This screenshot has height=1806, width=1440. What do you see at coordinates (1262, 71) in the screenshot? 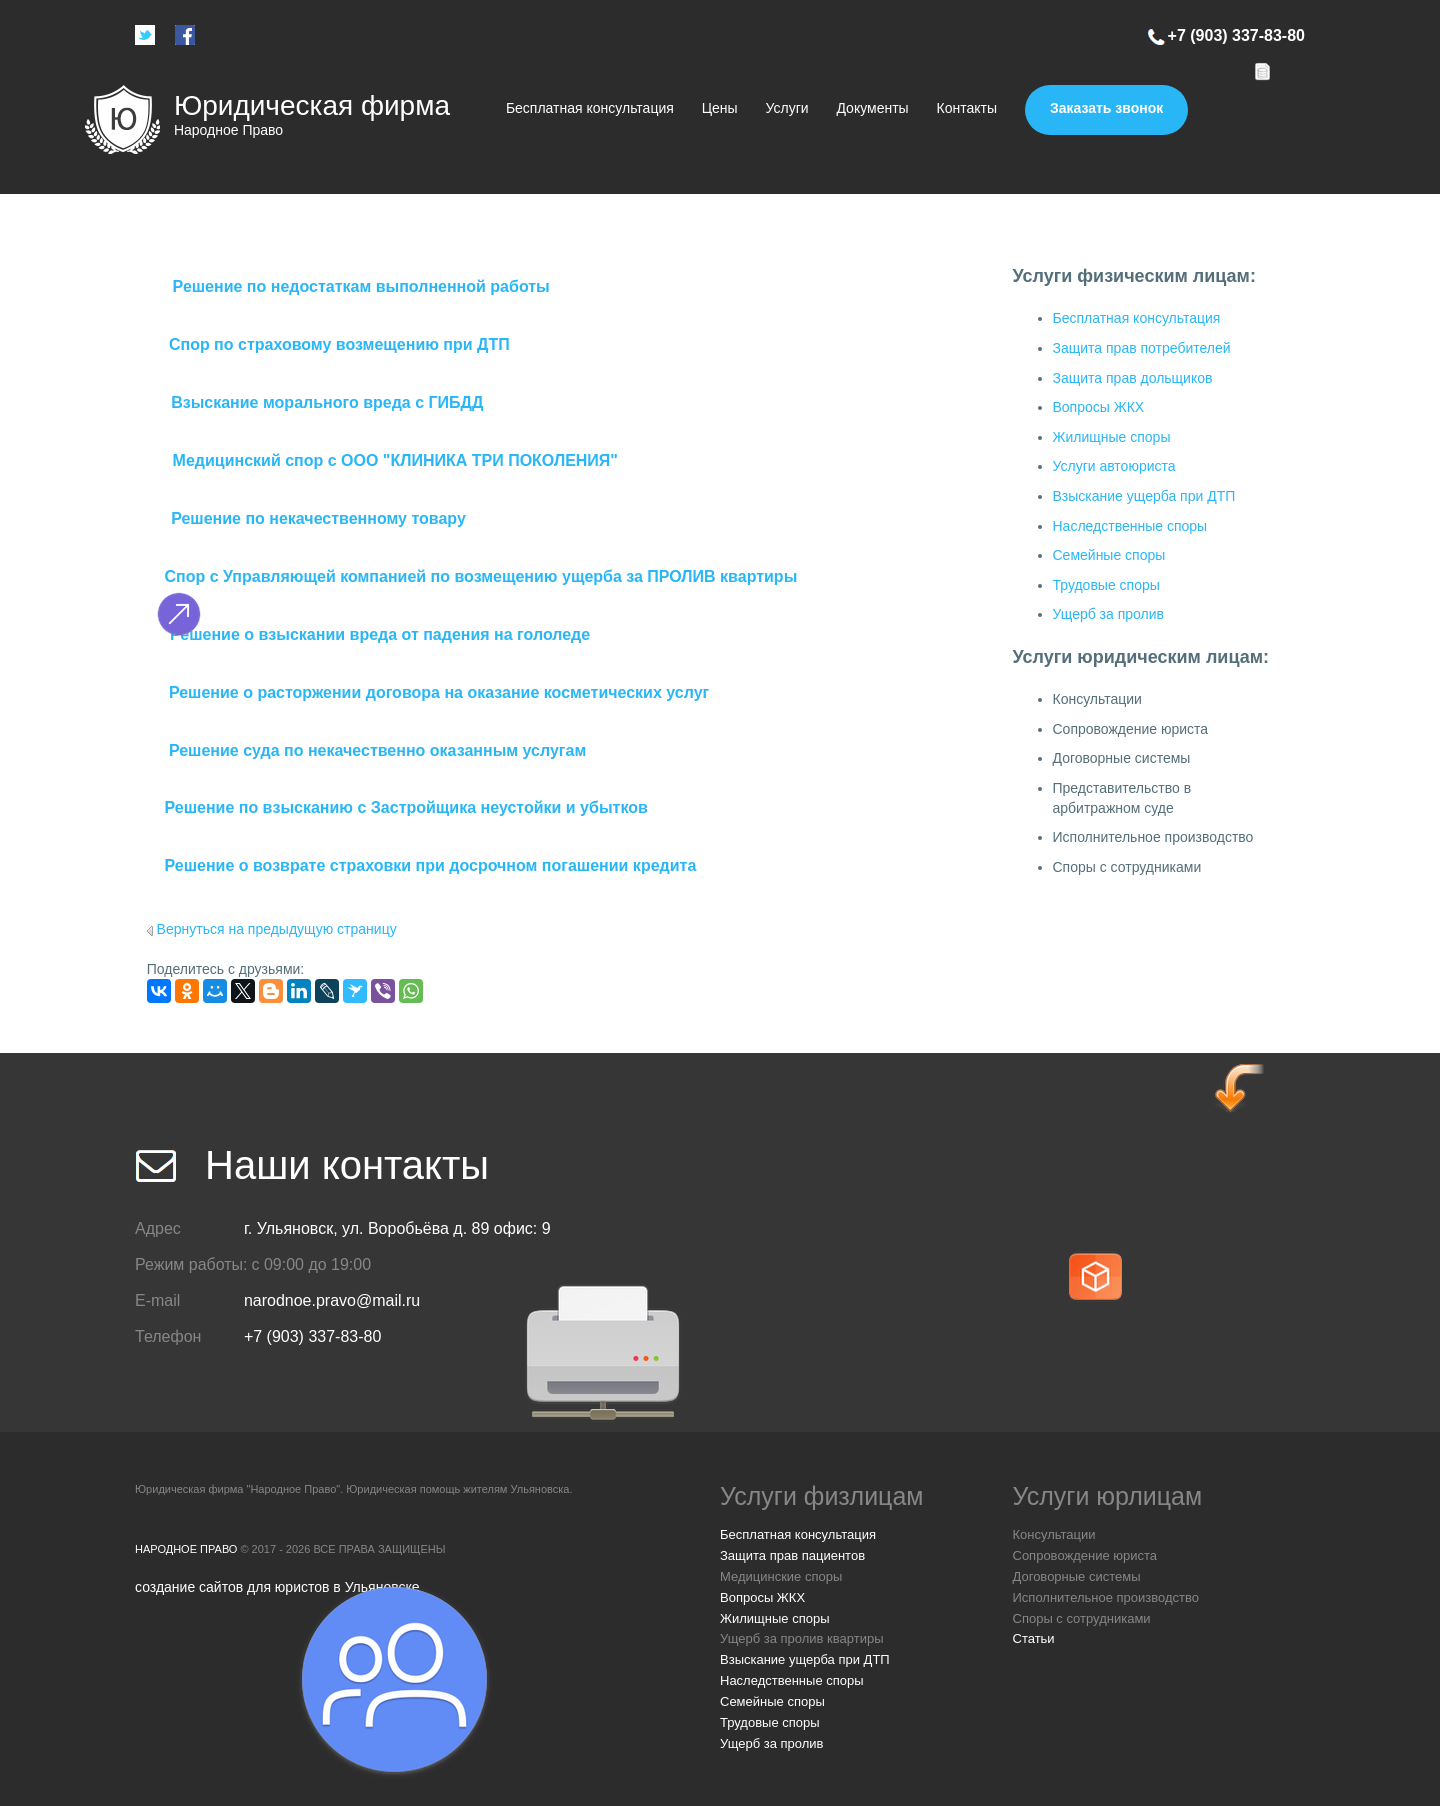
I see `open an sql database file` at bounding box center [1262, 71].